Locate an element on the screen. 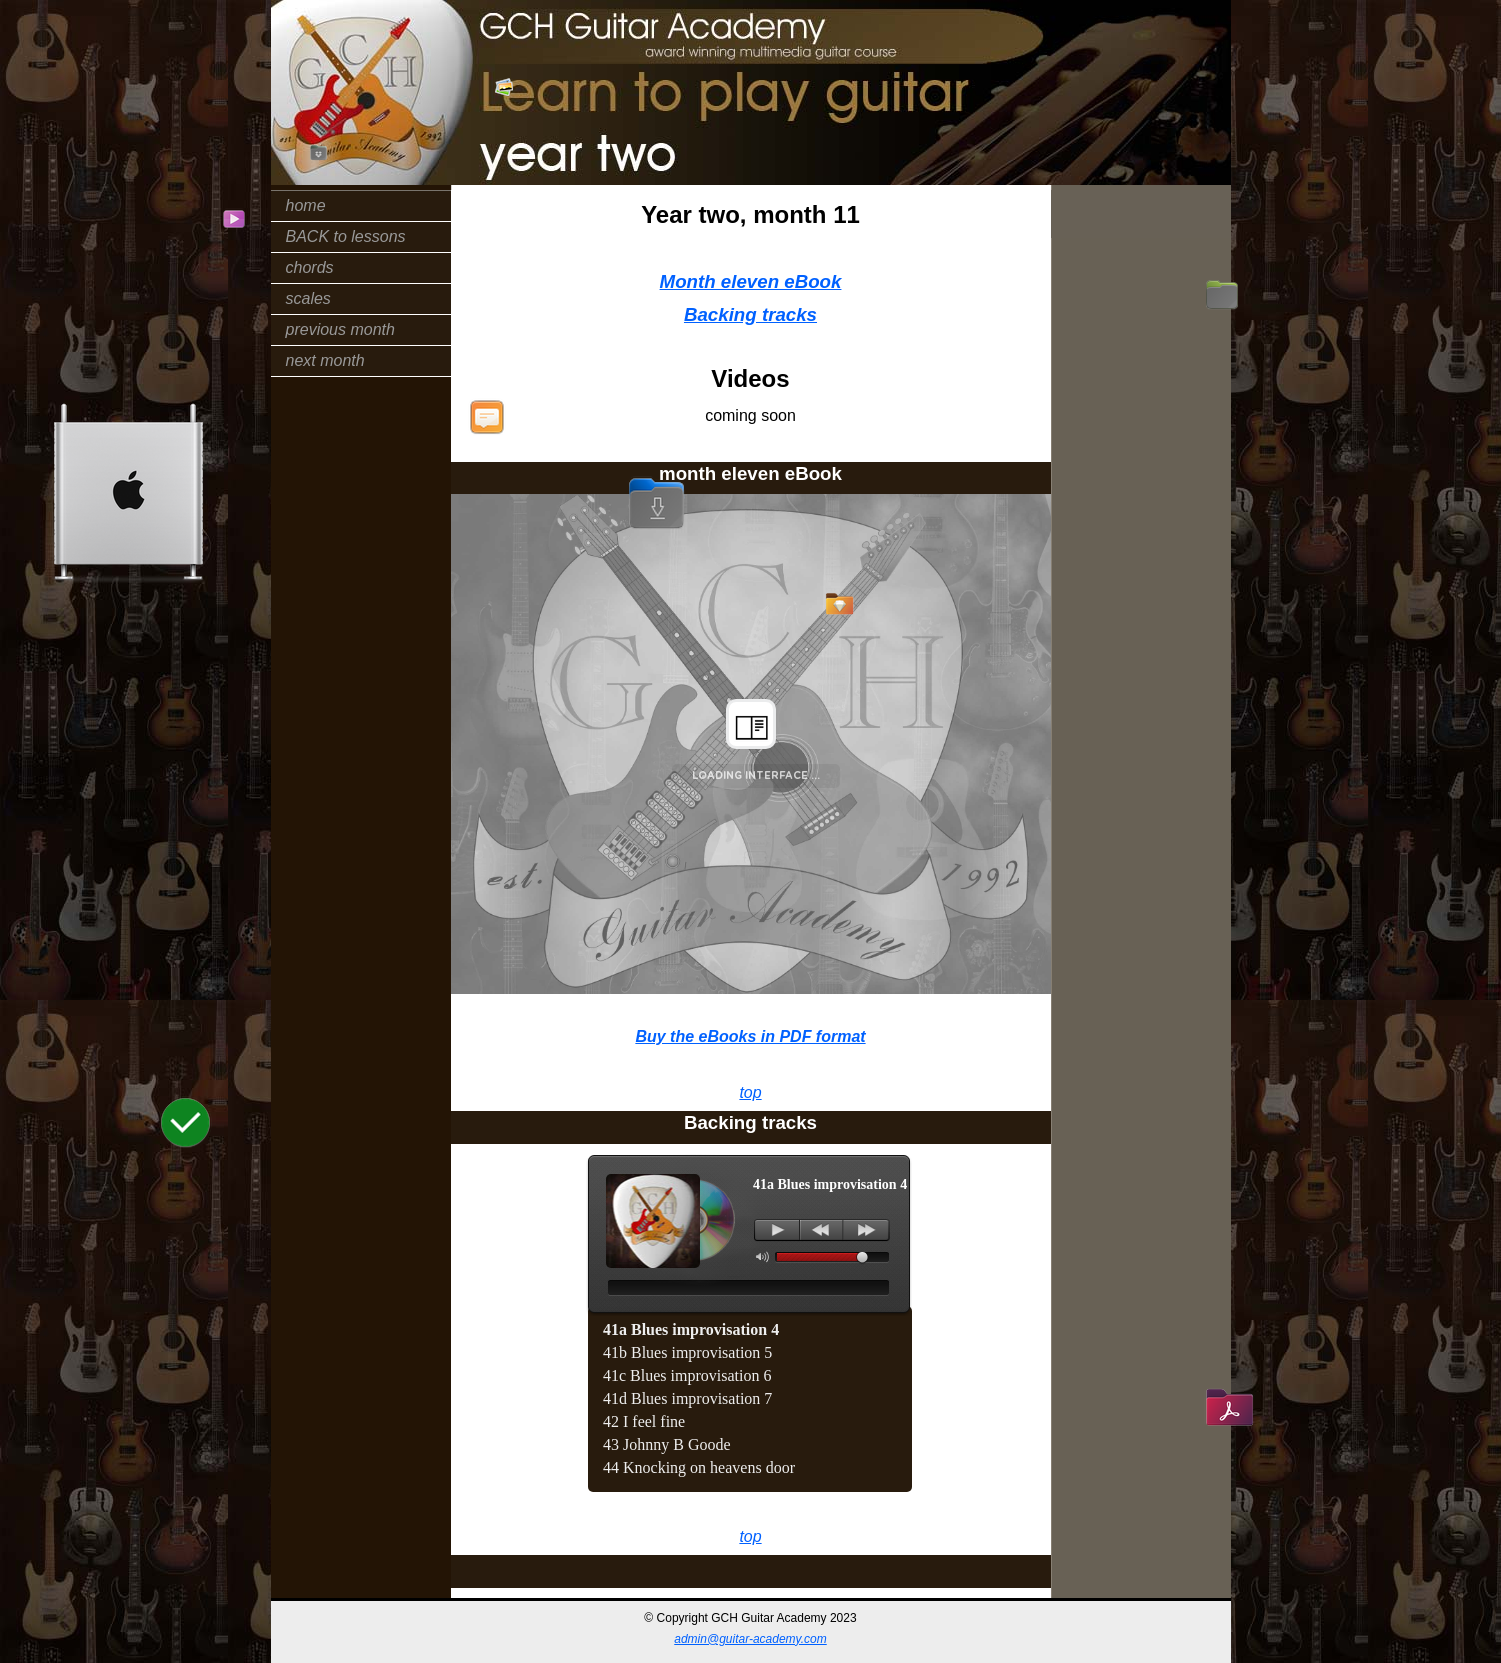 The width and height of the screenshot is (1501, 1663). open media player application is located at coordinates (234, 219).